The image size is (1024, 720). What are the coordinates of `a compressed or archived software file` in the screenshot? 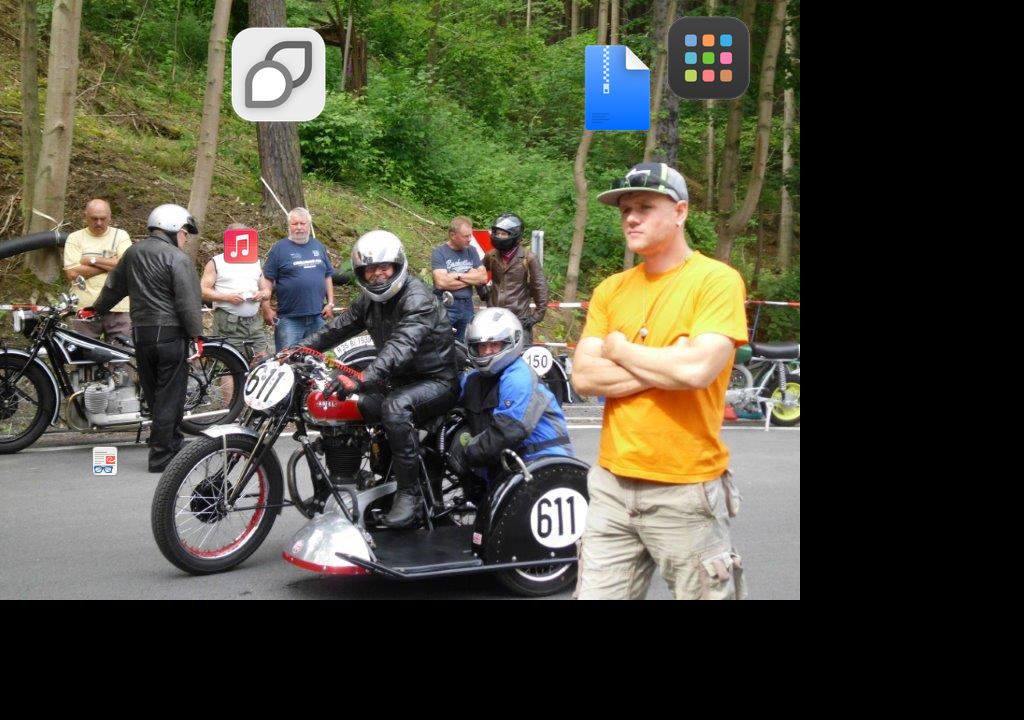 It's located at (617, 89).